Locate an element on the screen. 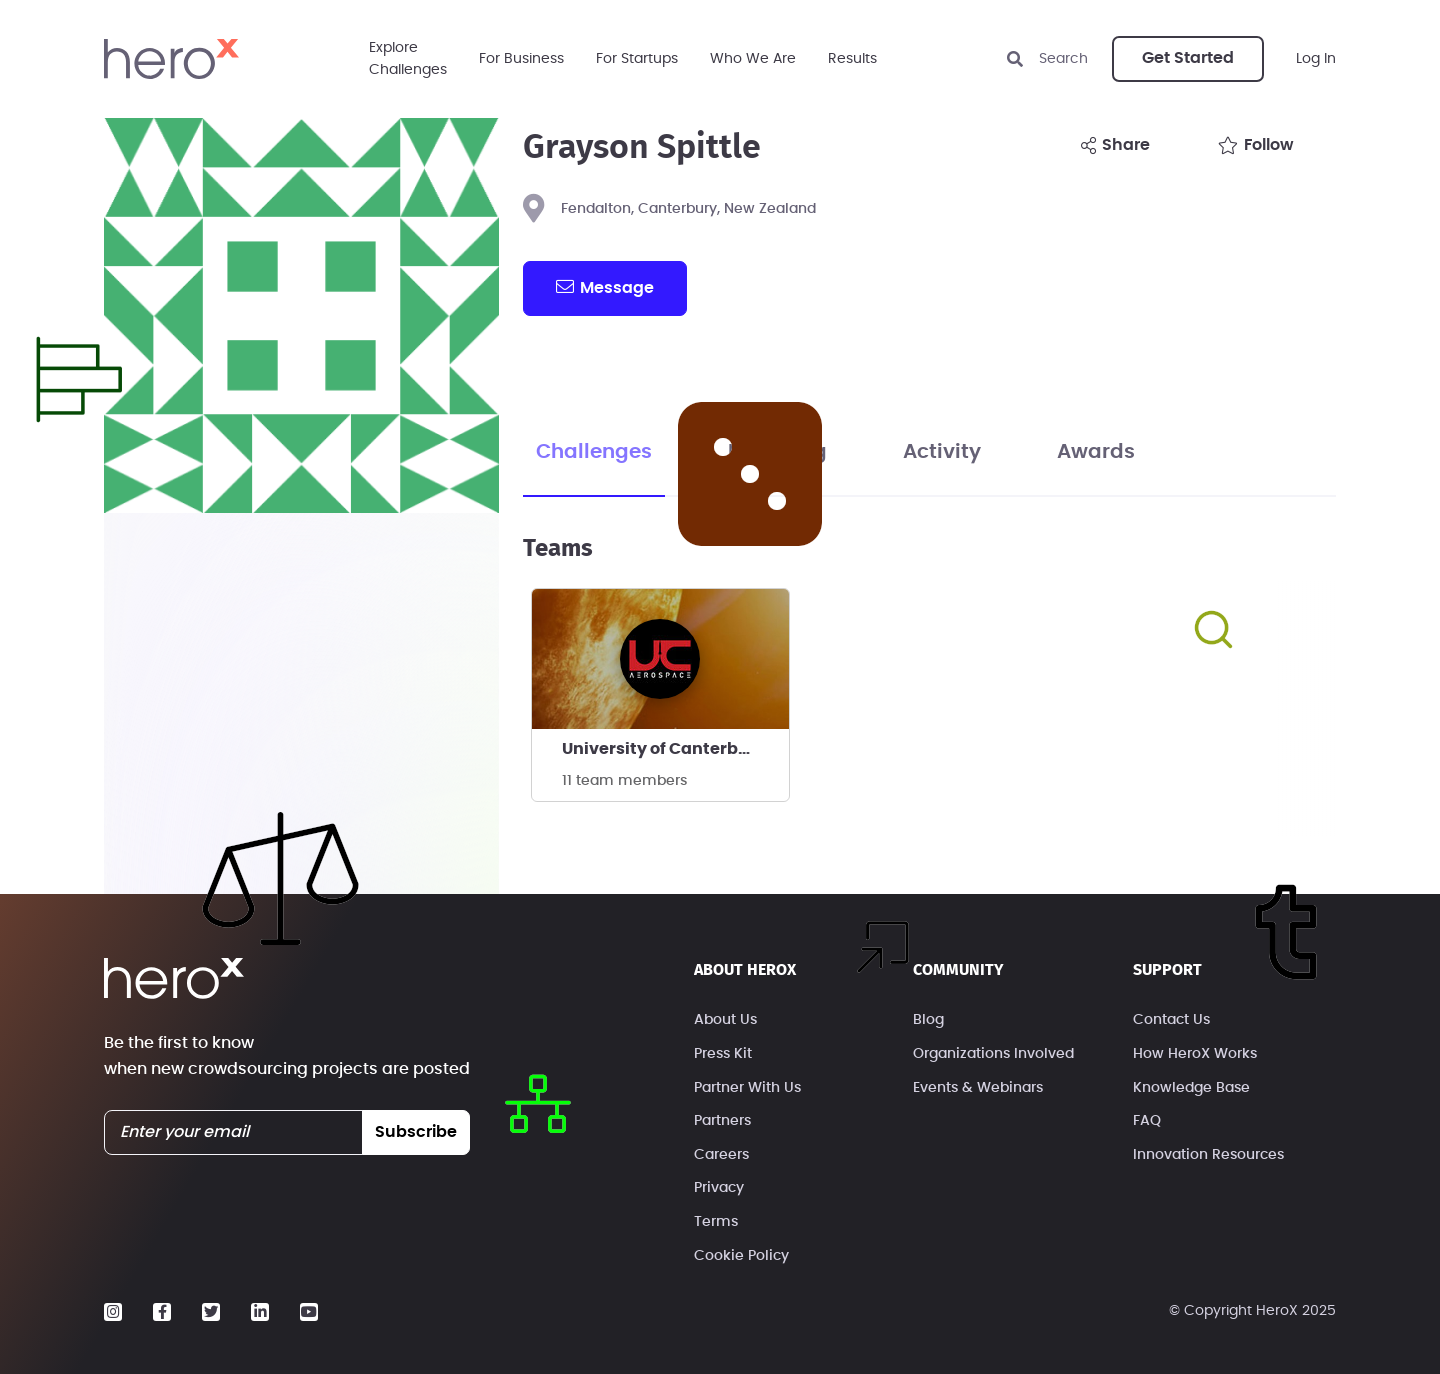  open tumblr app is located at coordinates (1286, 932).